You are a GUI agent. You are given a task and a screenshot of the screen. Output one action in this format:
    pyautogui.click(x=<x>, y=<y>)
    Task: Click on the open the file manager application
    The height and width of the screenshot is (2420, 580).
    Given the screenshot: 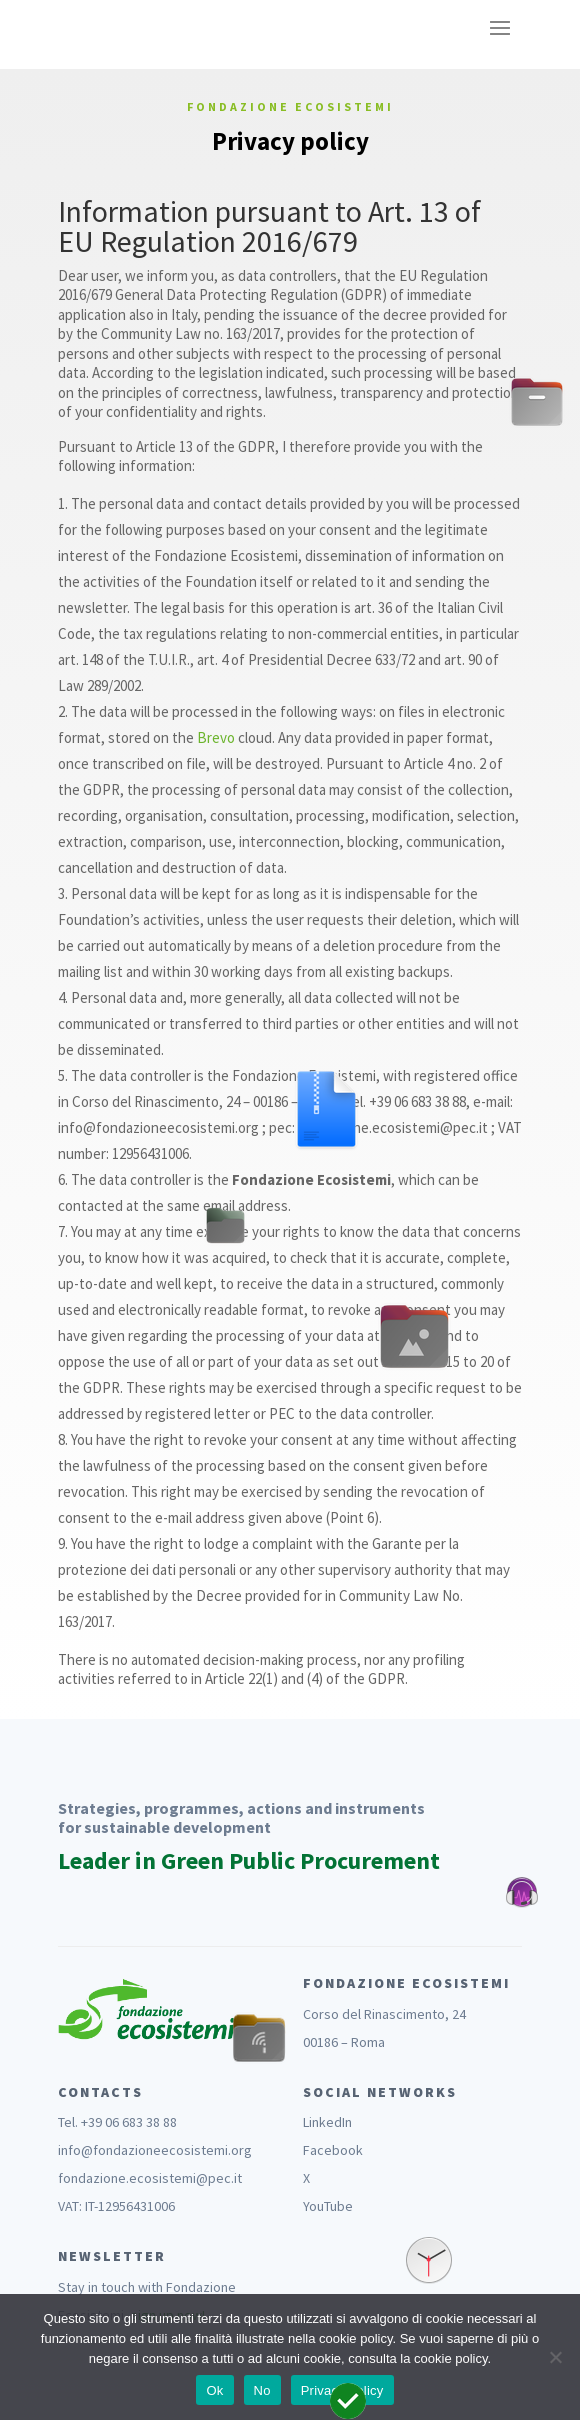 What is the action you would take?
    pyautogui.click(x=537, y=402)
    